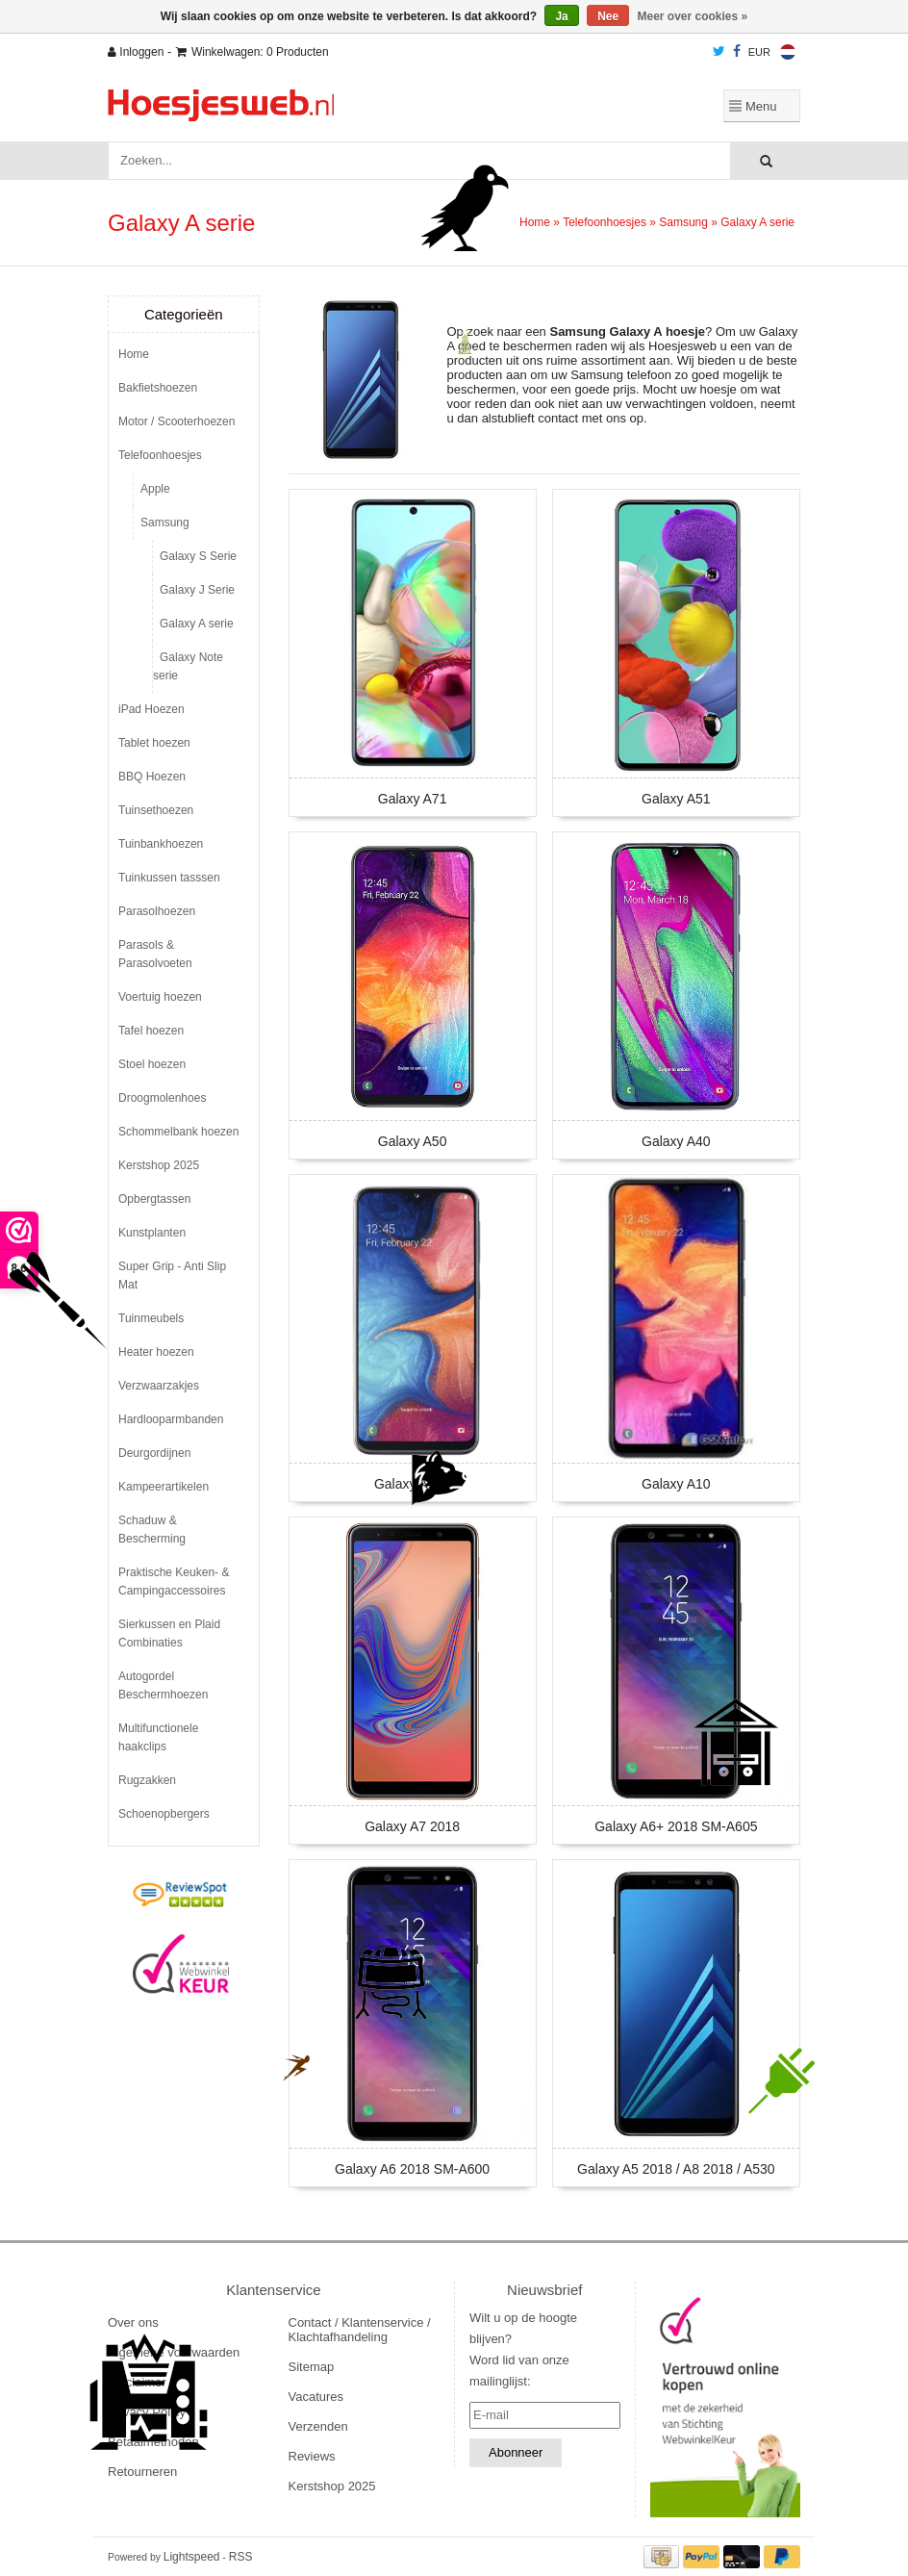  What do you see at coordinates (58, 1300) in the screenshot?
I see `play darts or dart-themed game` at bounding box center [58, 1300].